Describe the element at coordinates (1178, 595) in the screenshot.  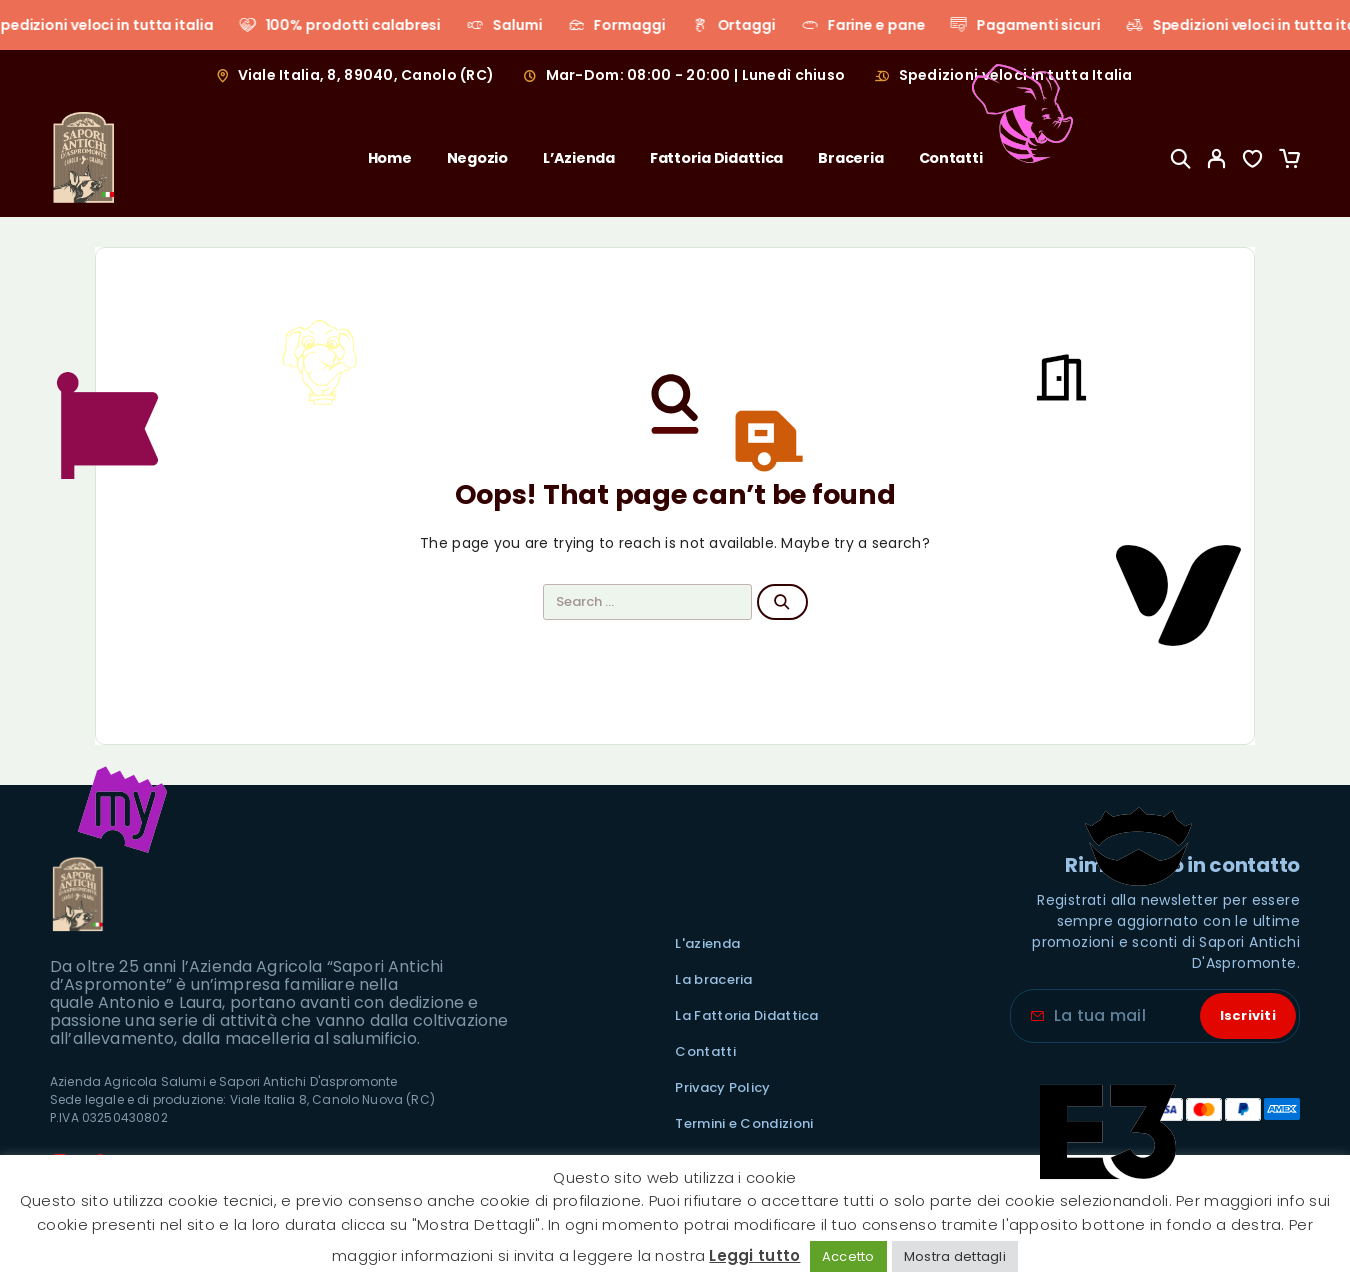
I see `open vectary 3d design application` at that location.